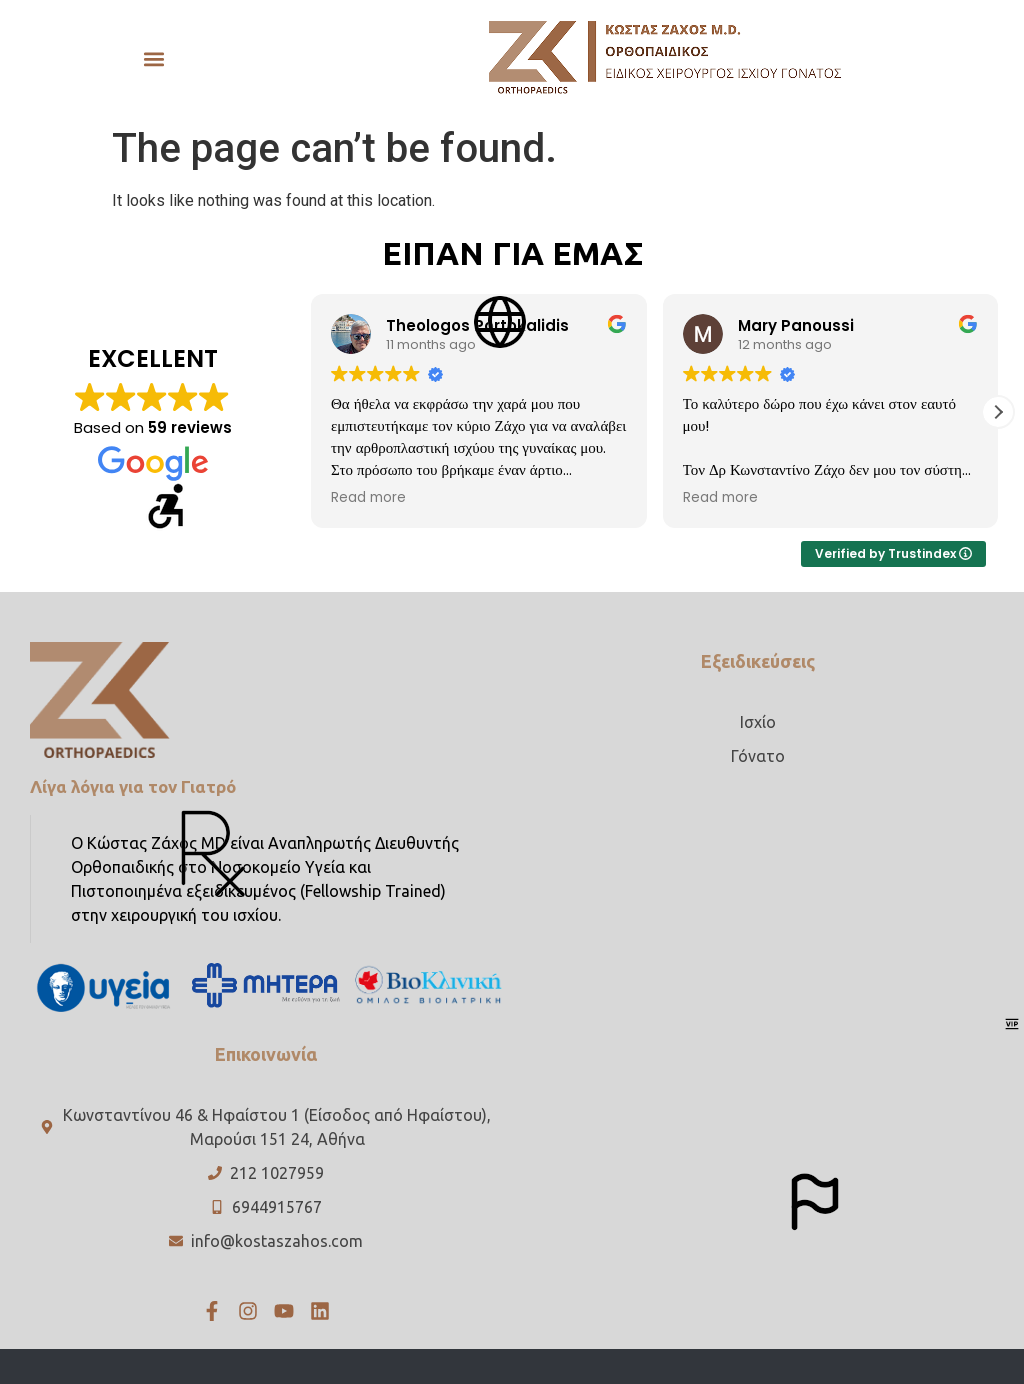  What do you see at coordinates (1012, 1024) in the screenshot?
I see `access VIP member benefits or status` at bounding box center [1012, 1024].